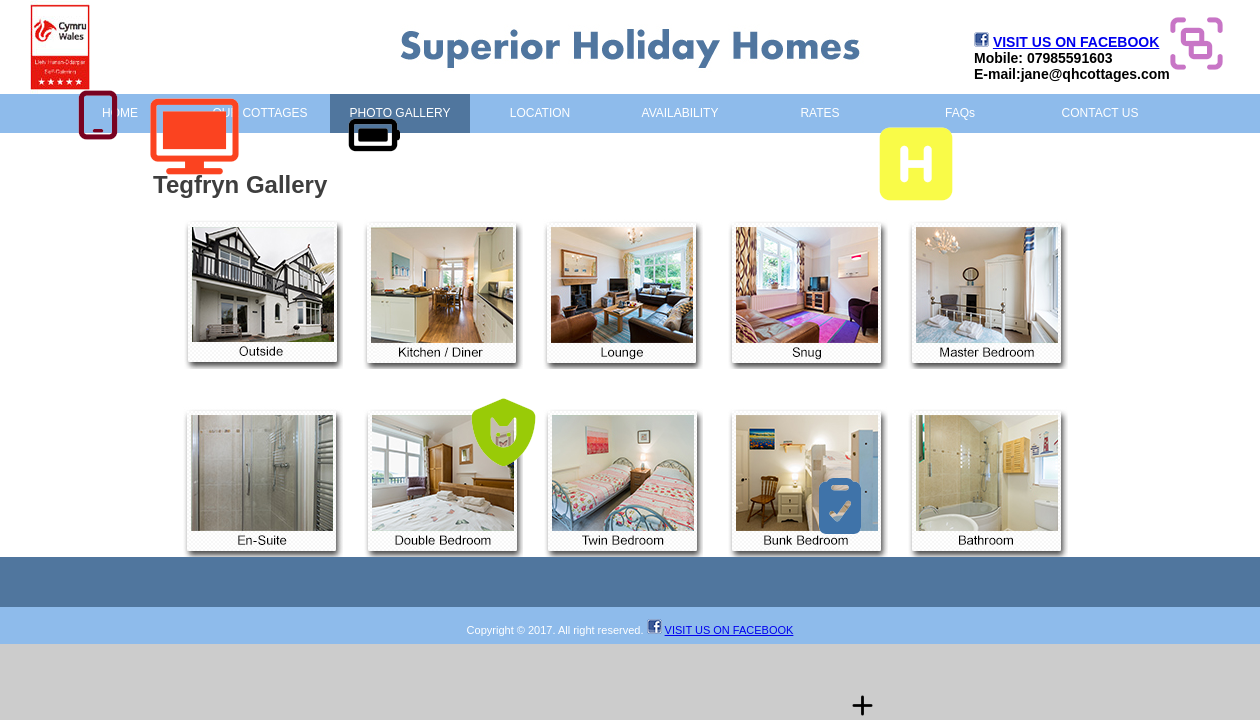  Describe the element at coordinates (916, 164) in the screenshot. I see `indicates a hospital or medical facility nearby` at that location.